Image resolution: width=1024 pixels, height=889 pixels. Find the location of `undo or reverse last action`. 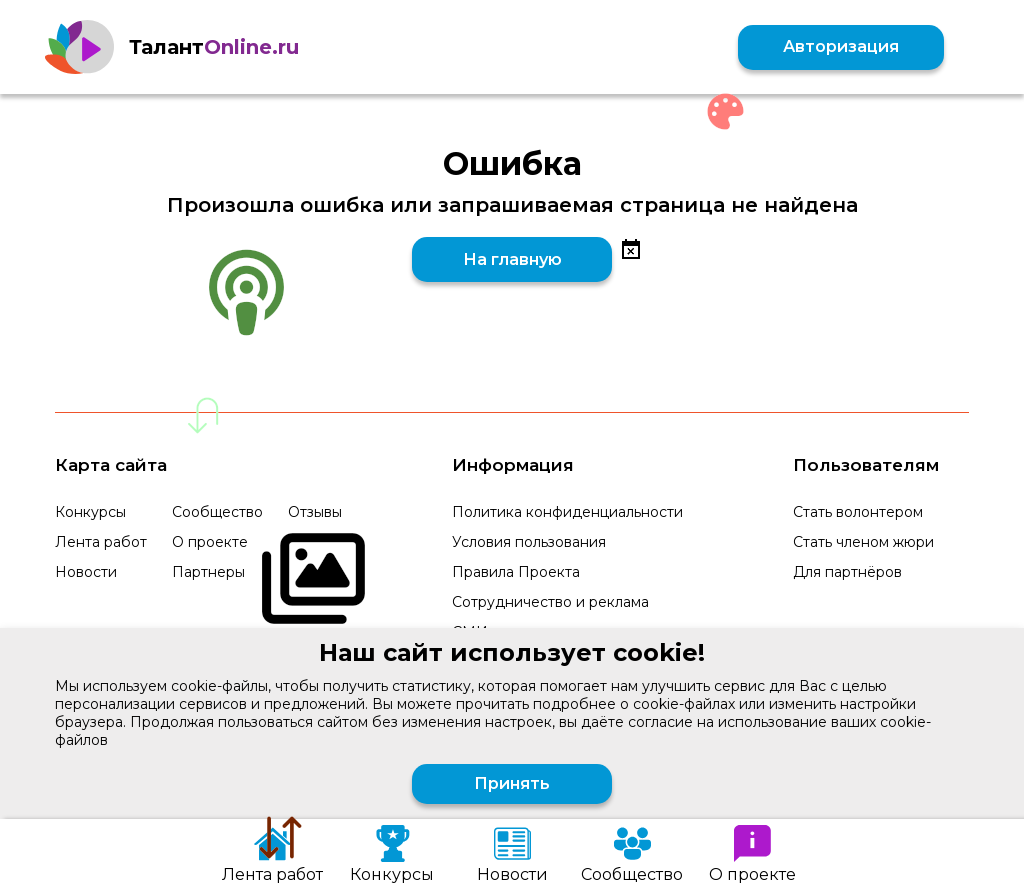

undo or reverse last action is located at coordinates (204, 415).